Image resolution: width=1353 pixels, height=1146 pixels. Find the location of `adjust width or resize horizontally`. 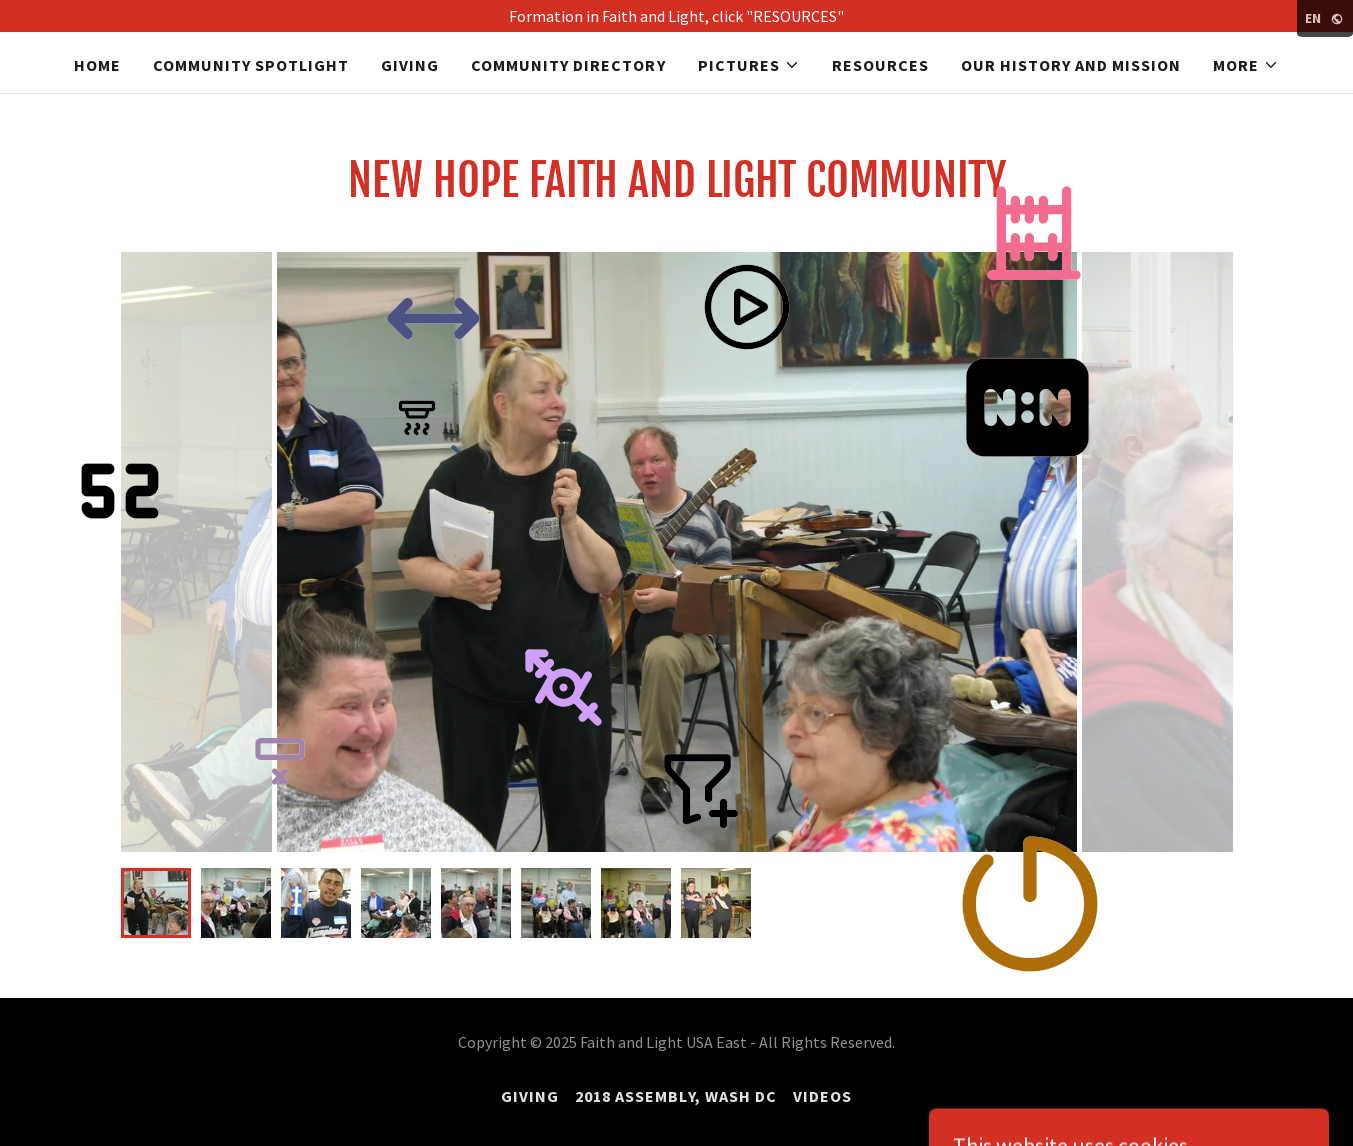

adjust width or resize horizontally is located at coordinates (433, 318).